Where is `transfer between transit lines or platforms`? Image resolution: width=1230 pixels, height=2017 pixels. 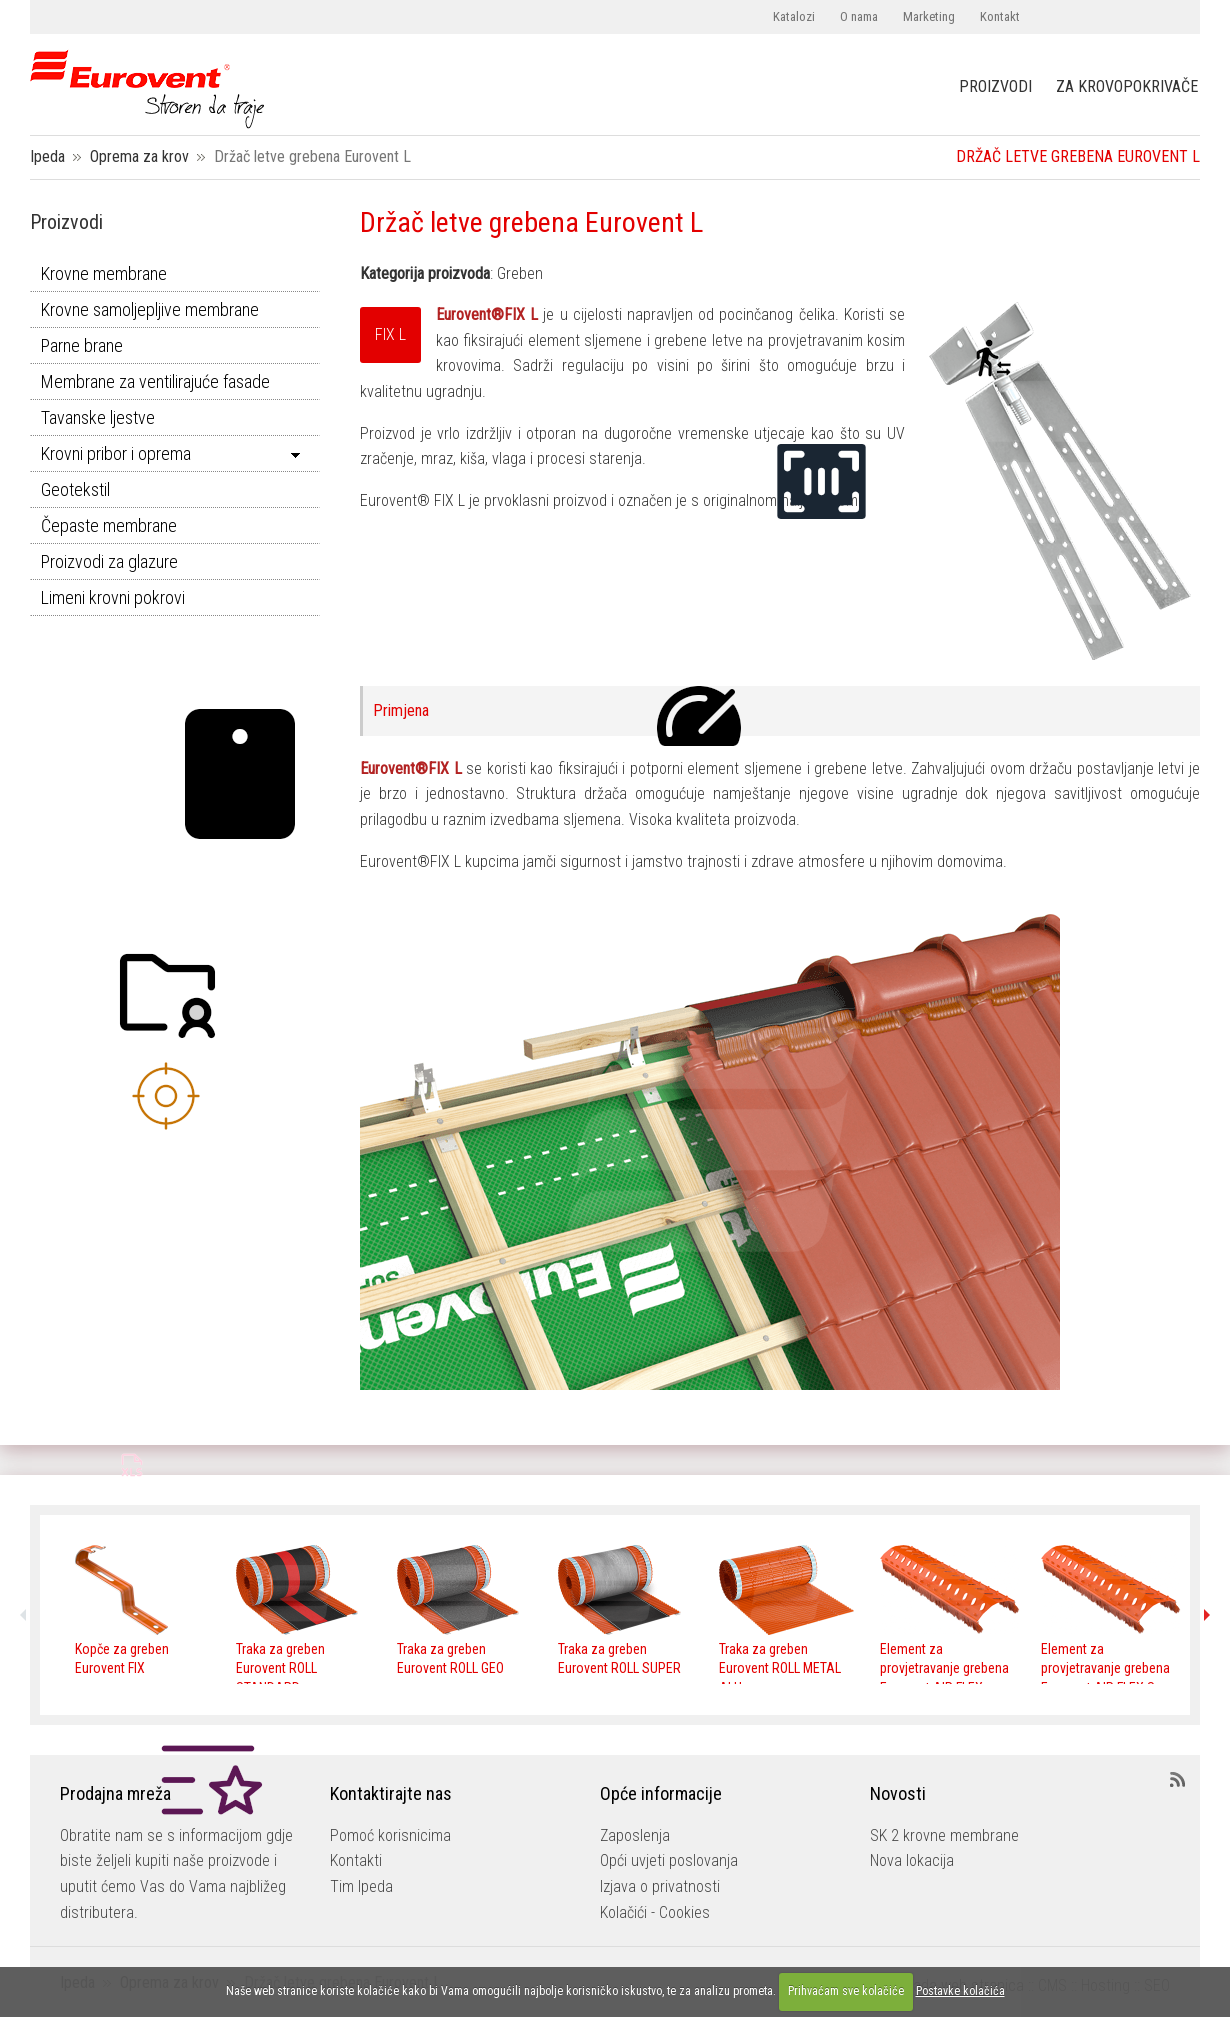
transfer between transit lines or platforms is located at coordinates (993, 357).